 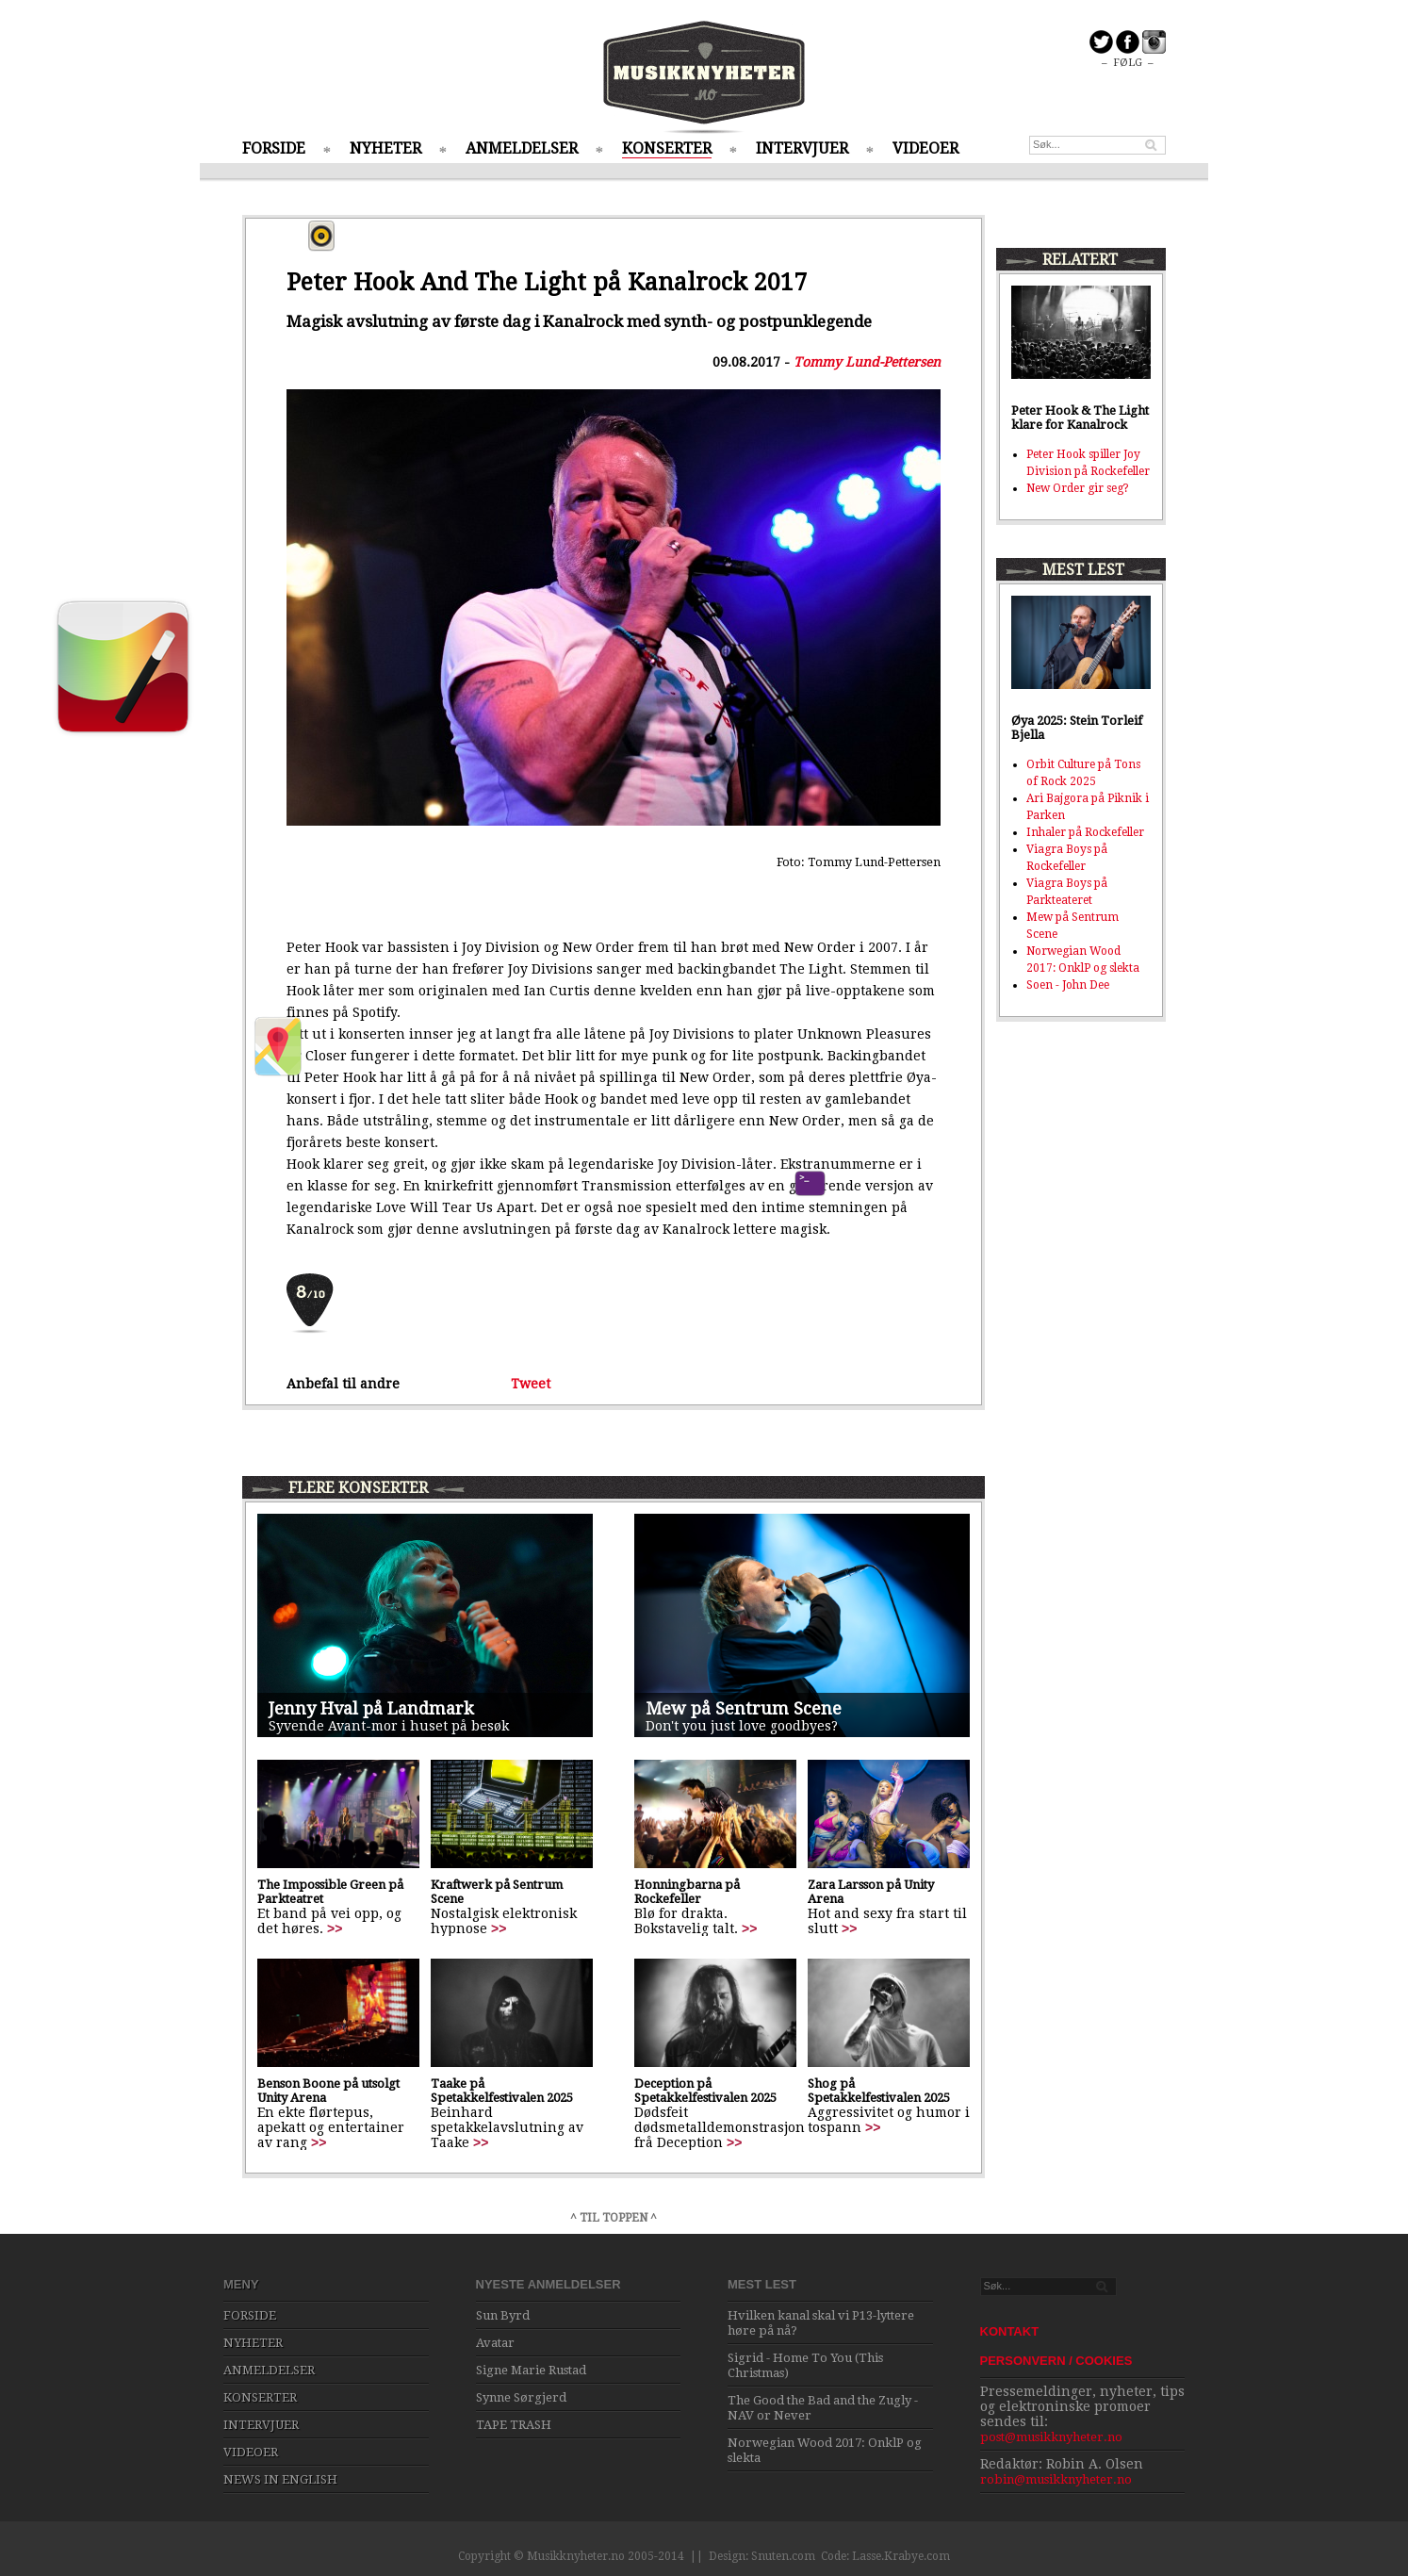 What do you see at coordinates (810, 1183) in the screenshot?
I see `open root terminal with administrator privileges` at bounding box center [810, 1183].